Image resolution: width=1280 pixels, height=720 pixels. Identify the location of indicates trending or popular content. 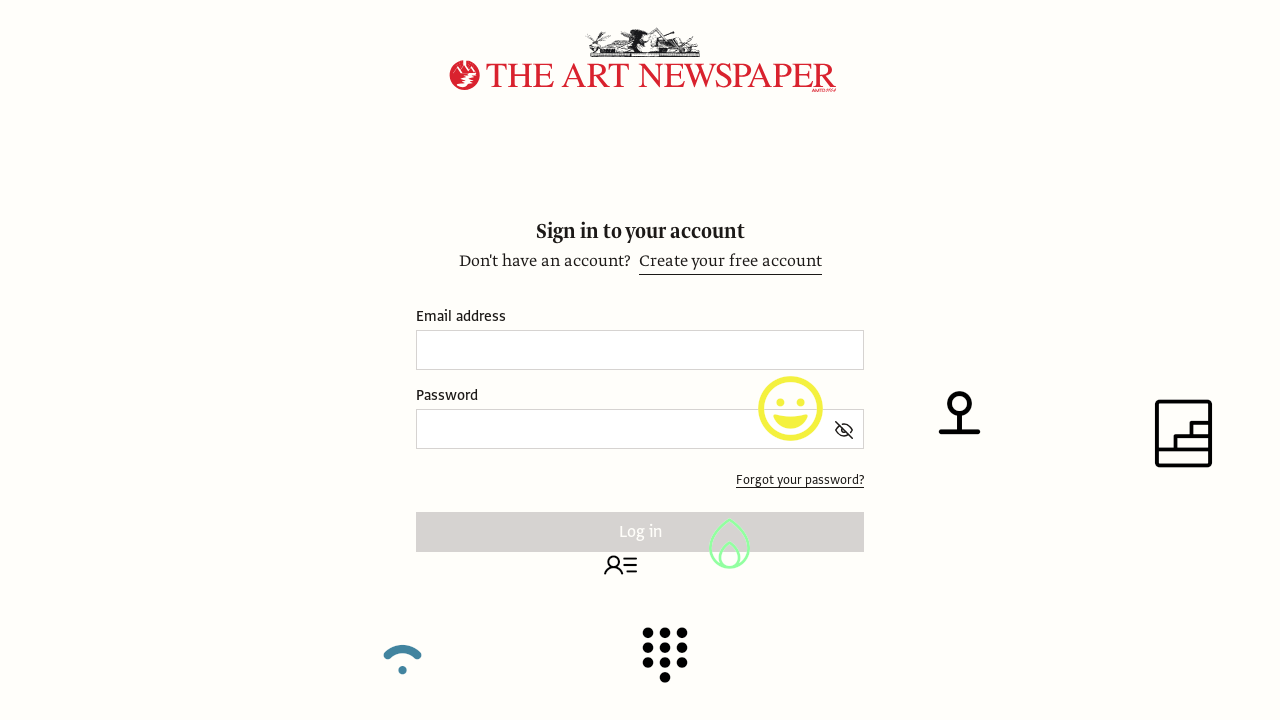
(729, 544).